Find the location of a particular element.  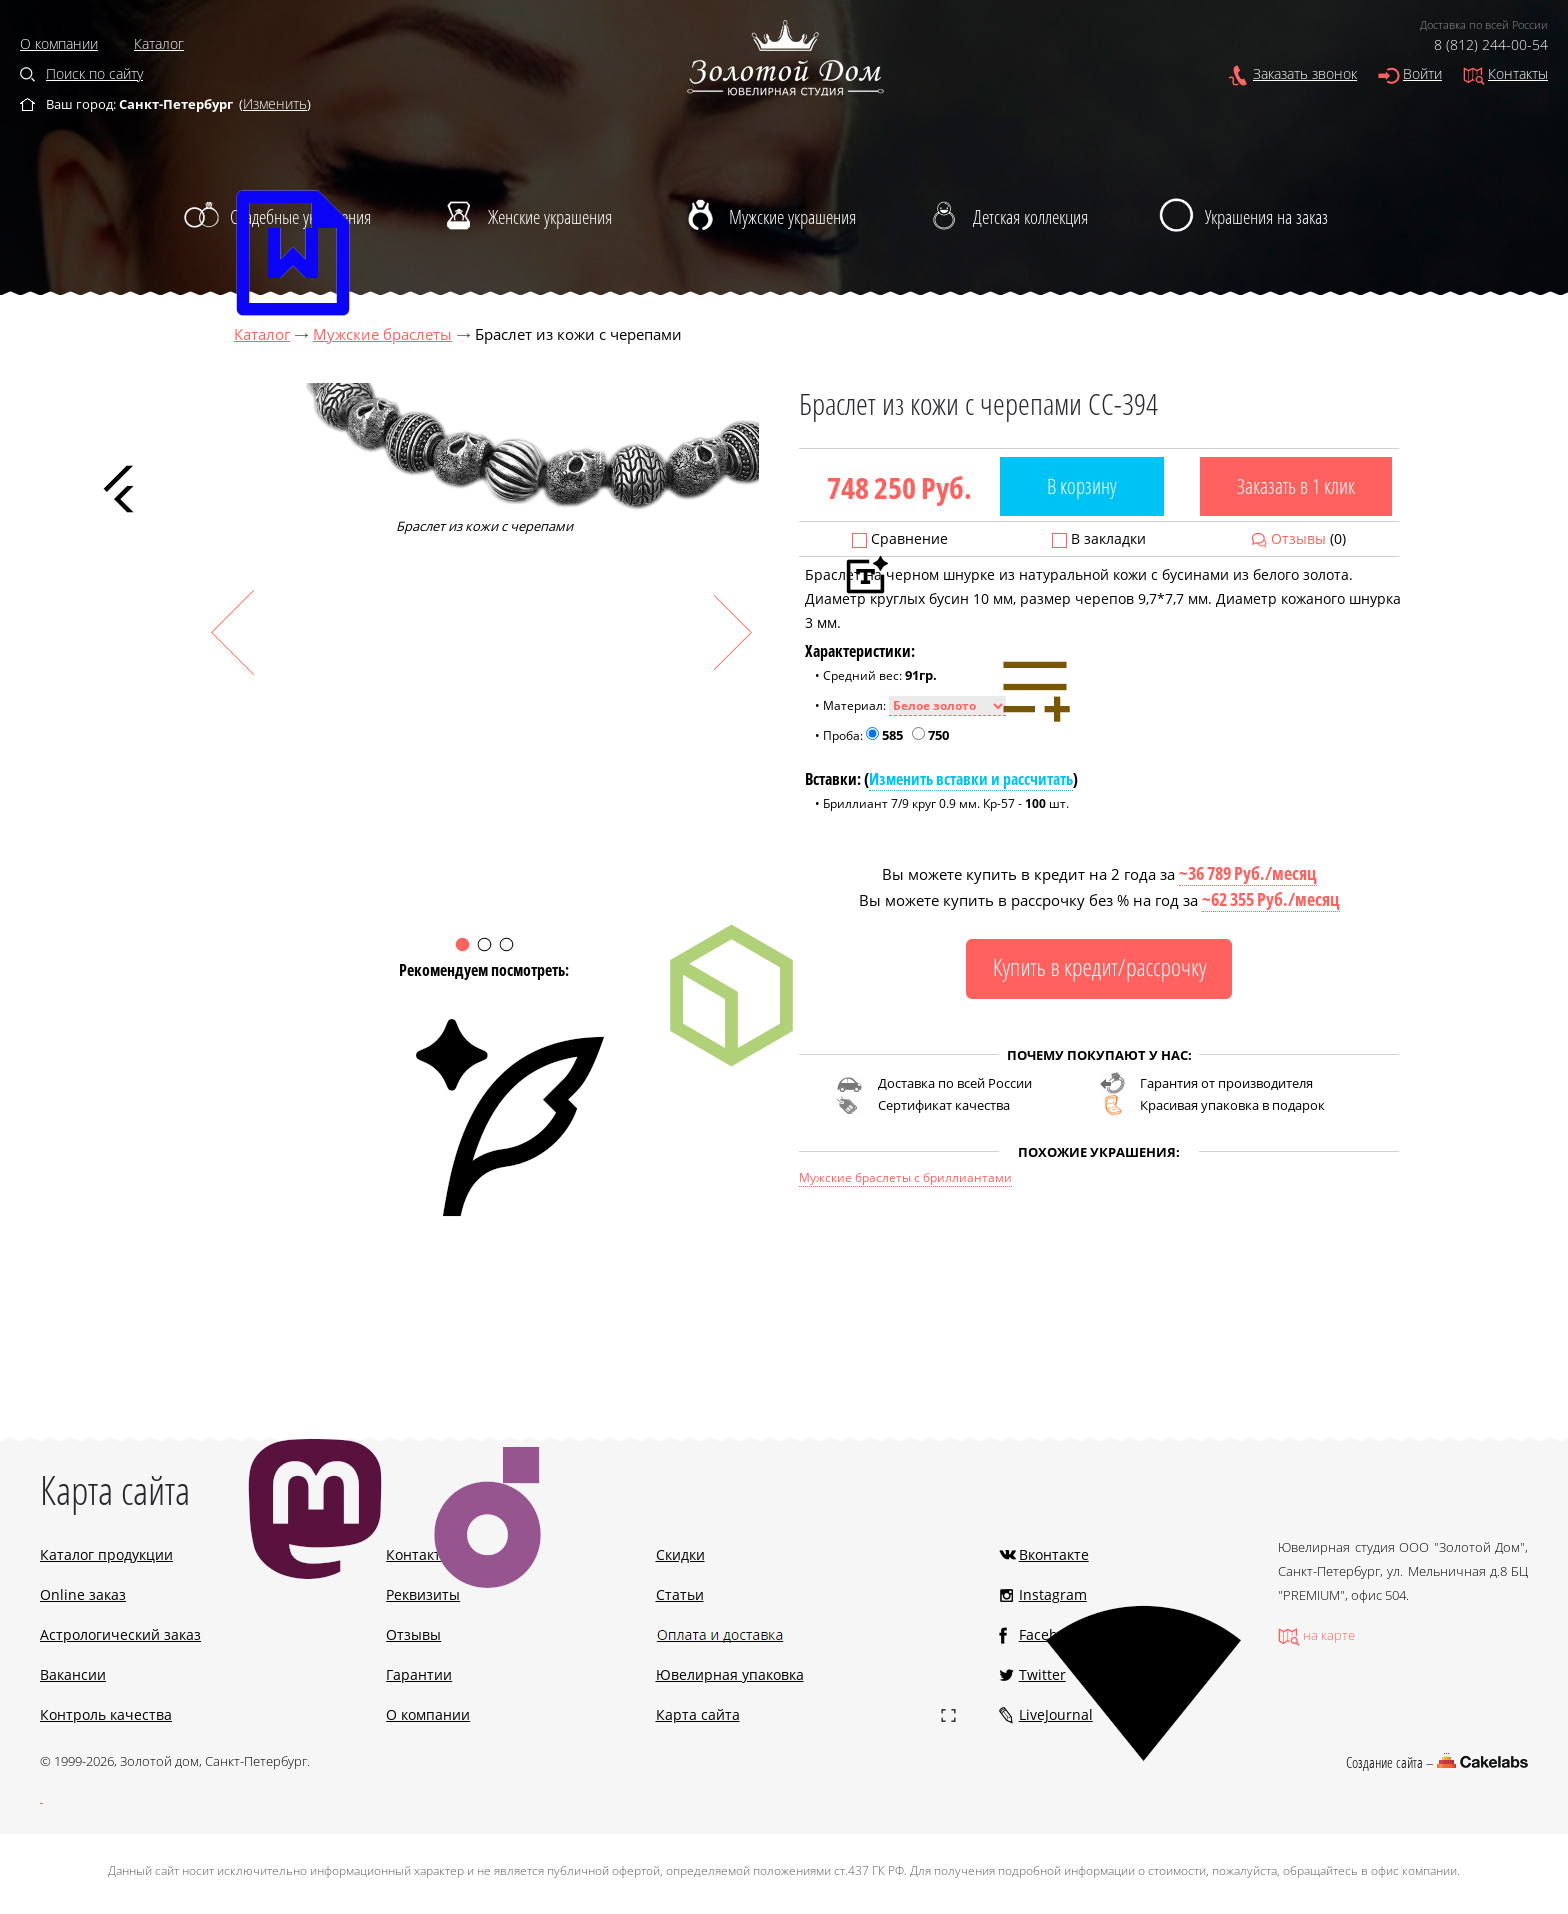

compose with AI writing assistance is located at coordinates (523, 1126).